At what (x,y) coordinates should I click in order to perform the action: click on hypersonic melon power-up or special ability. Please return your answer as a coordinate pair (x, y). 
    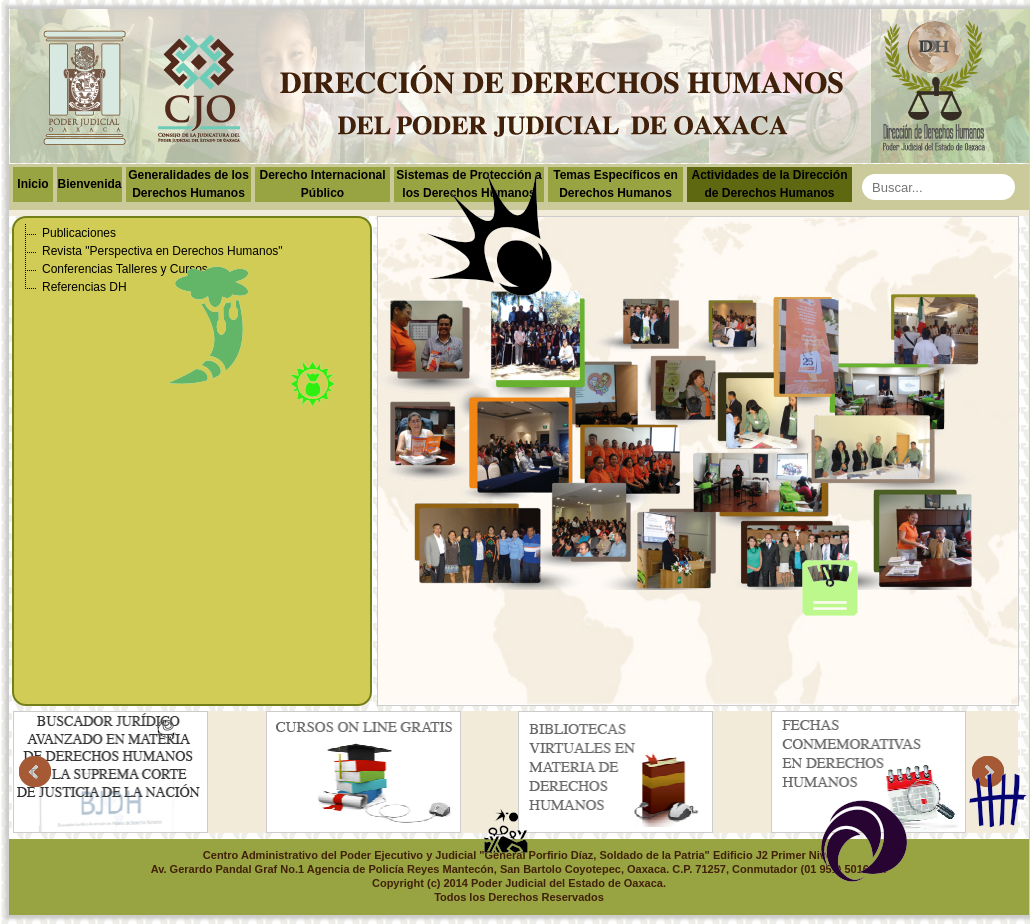
    Looking at the image, I should click on (489, 232).